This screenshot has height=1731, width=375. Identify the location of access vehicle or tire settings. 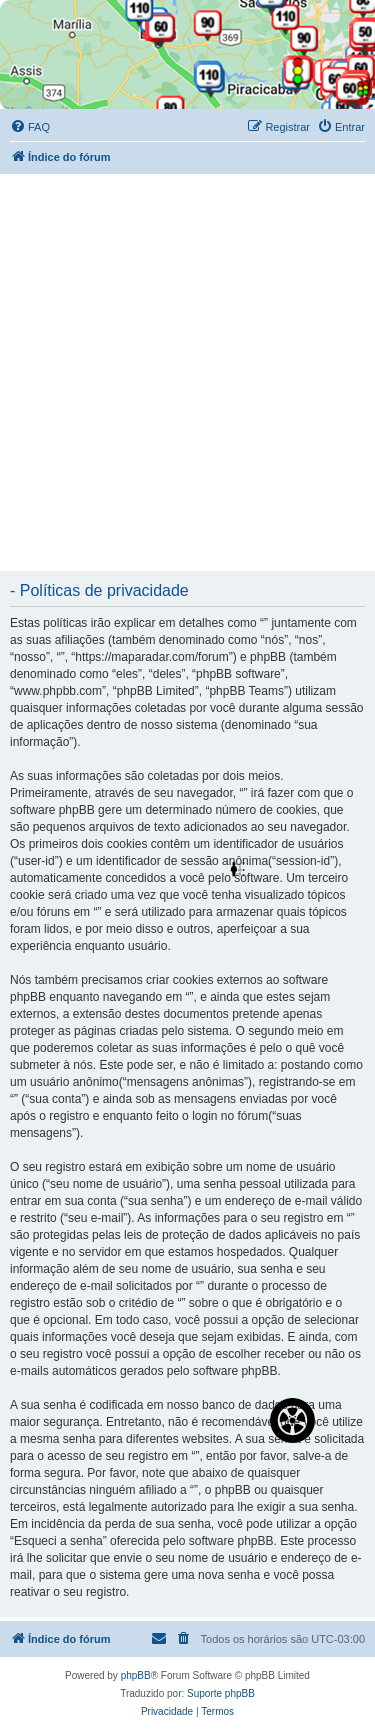
(292, 1420).